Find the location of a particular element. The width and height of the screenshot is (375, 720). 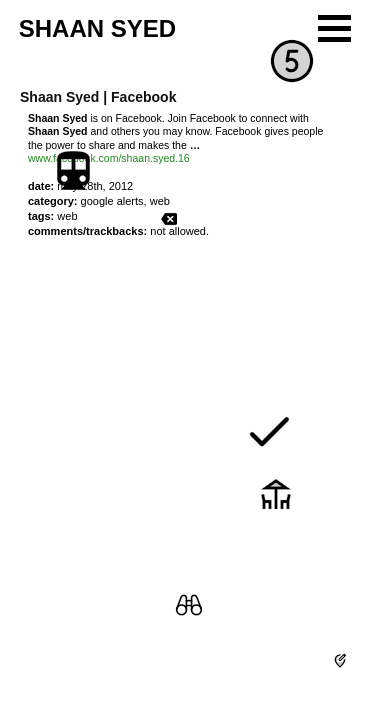

indicates step five in a multi-step process is located at coordinates (292, 61).